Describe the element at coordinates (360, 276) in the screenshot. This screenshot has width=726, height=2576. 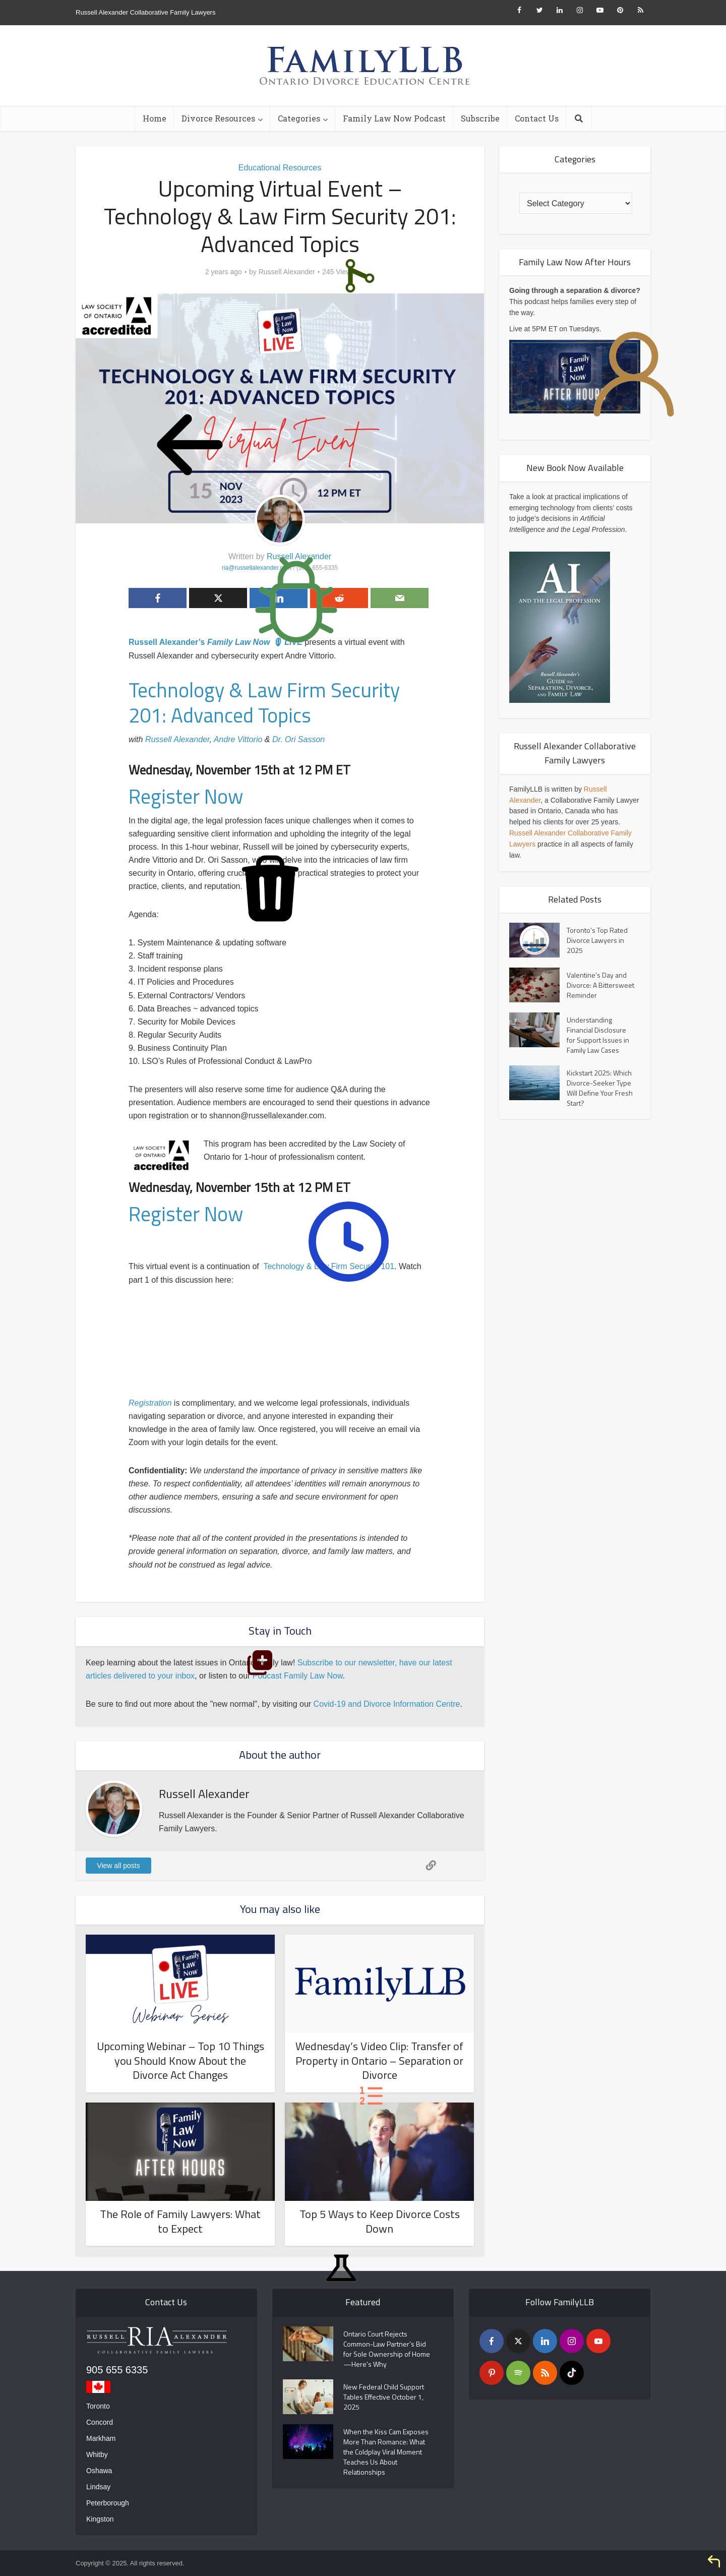
I see `merge branches in version control` at that location.